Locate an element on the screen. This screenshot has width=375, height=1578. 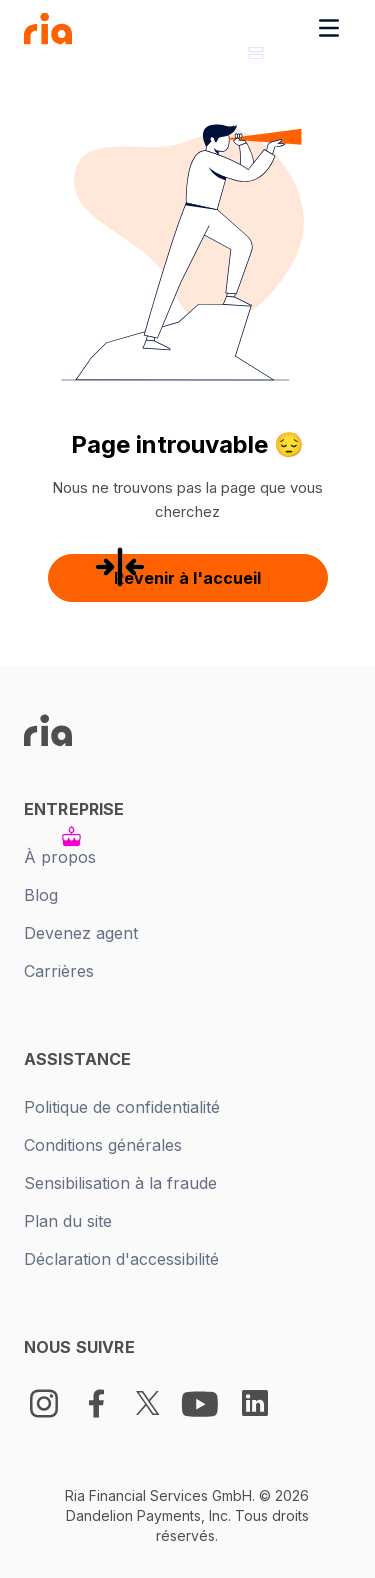
view birthday or celebration reminders is located at coordinates (71, 837).